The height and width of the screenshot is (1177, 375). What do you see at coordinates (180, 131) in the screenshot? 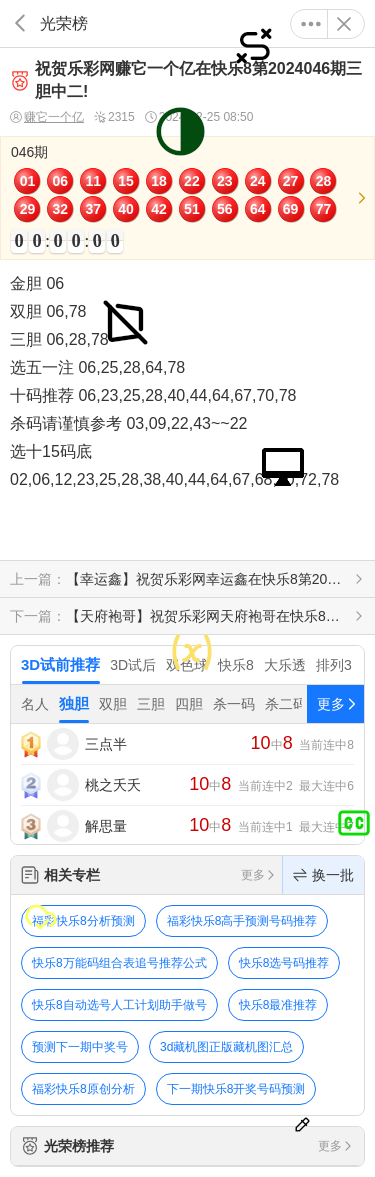
I see `adjust display contrast settings` at bounding box center [180, 131].